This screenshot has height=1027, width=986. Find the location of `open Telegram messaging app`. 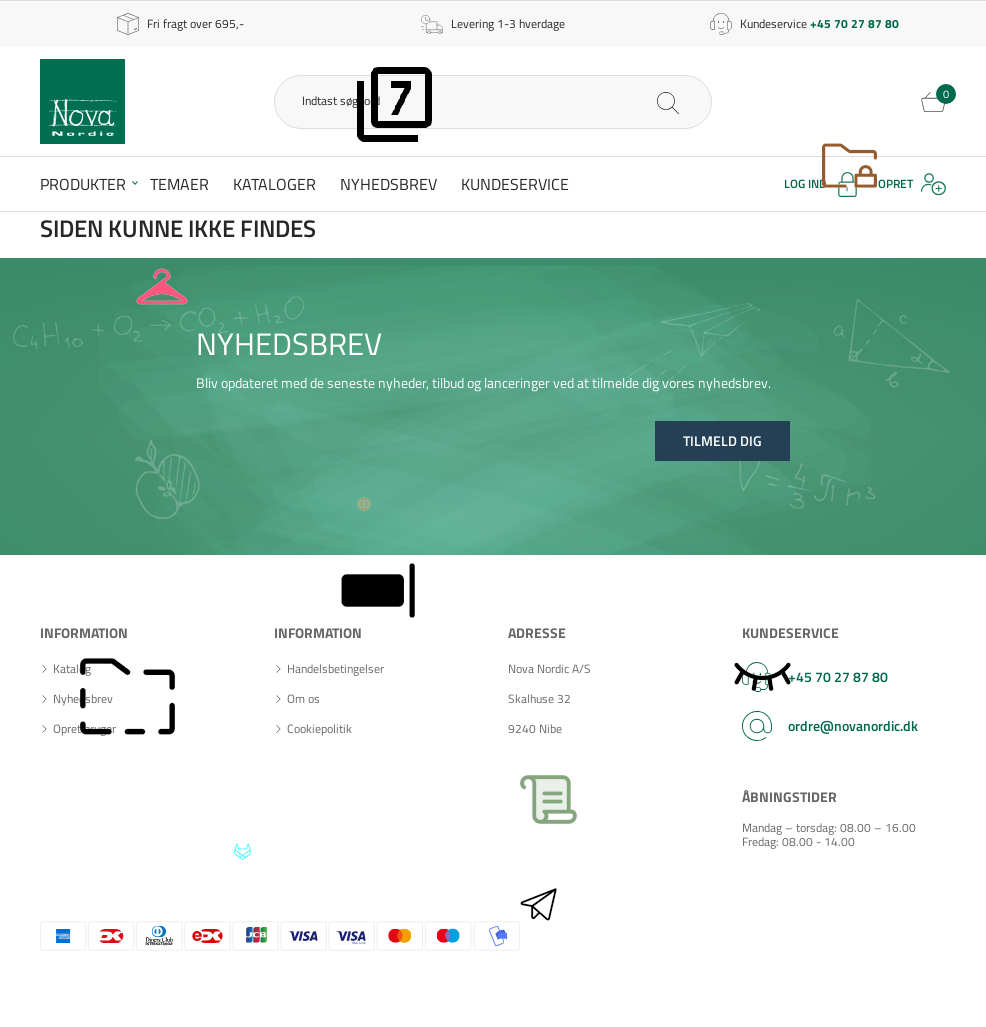

open Telegram messaging app is located at coordinates (540, 905).